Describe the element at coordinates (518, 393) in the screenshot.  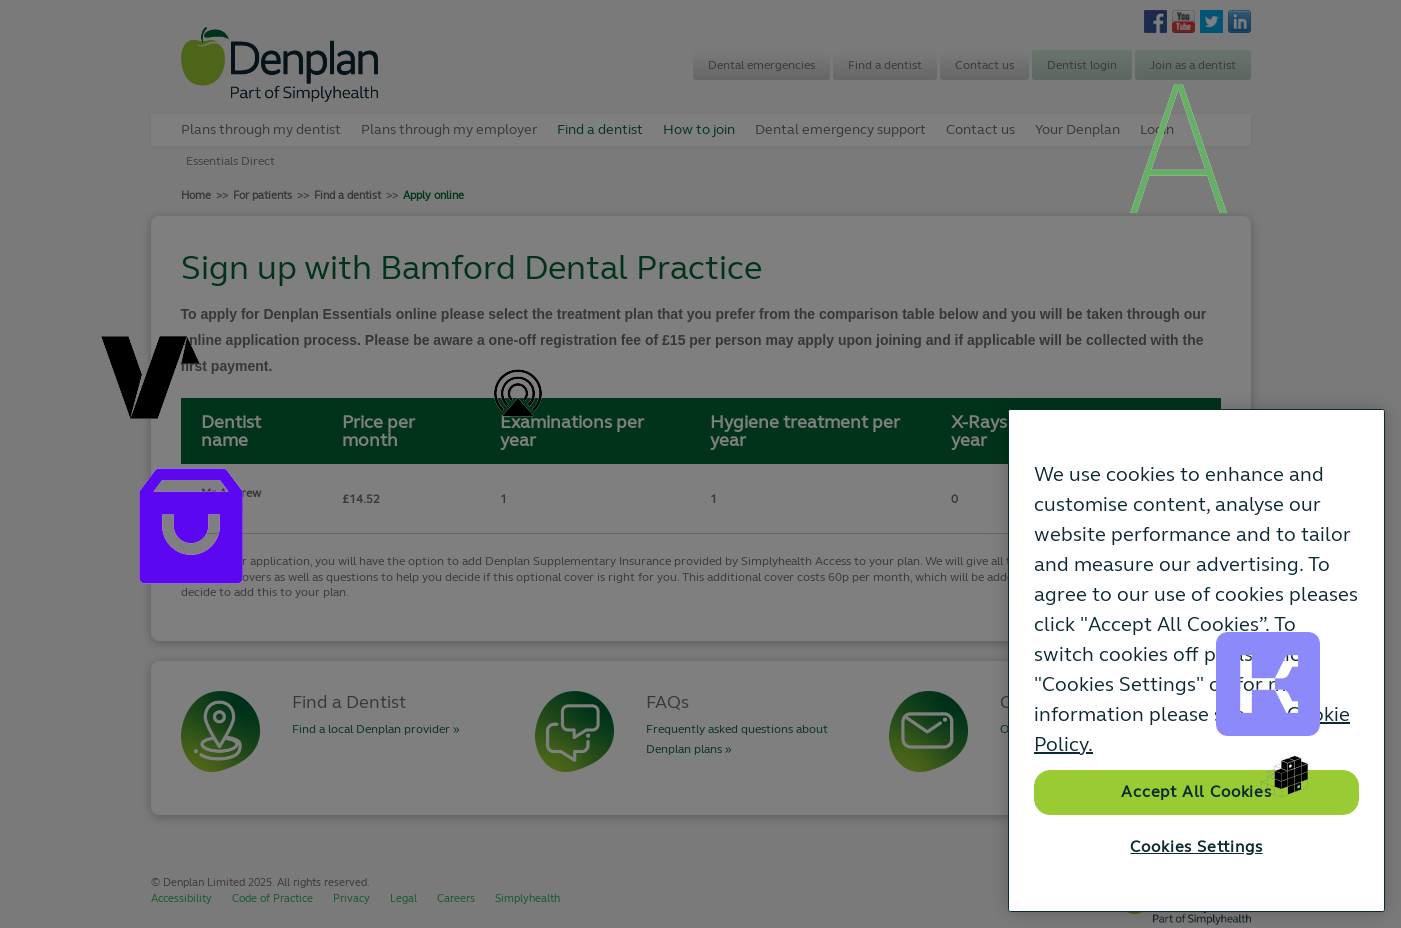
I see `stream audio to airplay-compatible devices` at that location.